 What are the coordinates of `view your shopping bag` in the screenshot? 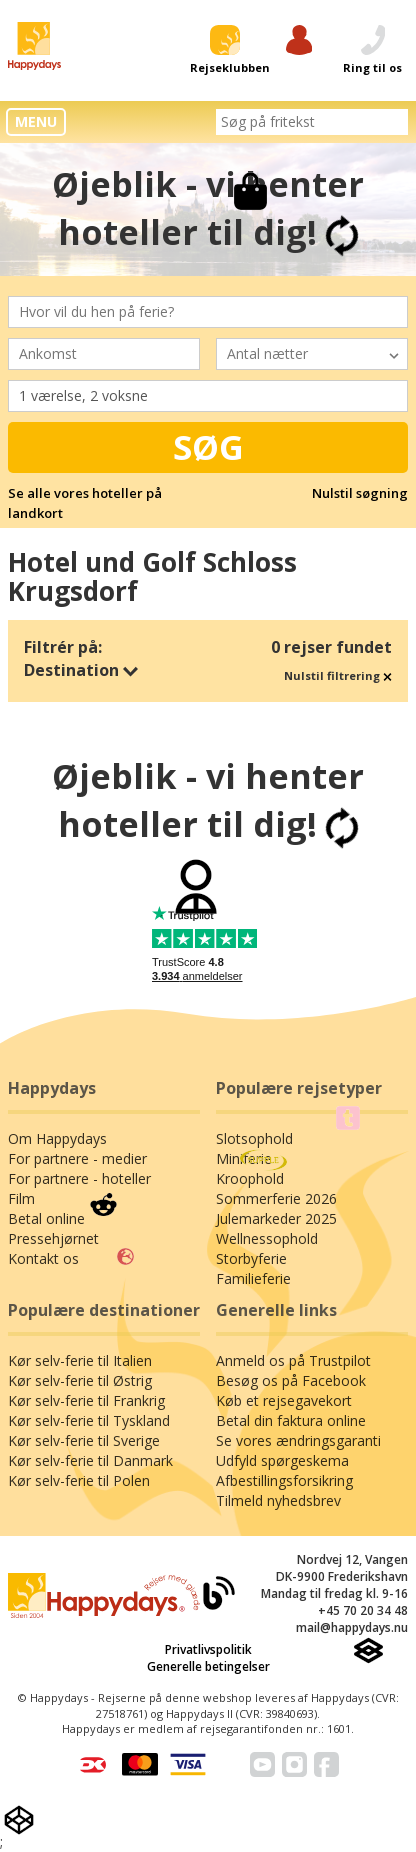 It's located at (250, 193).